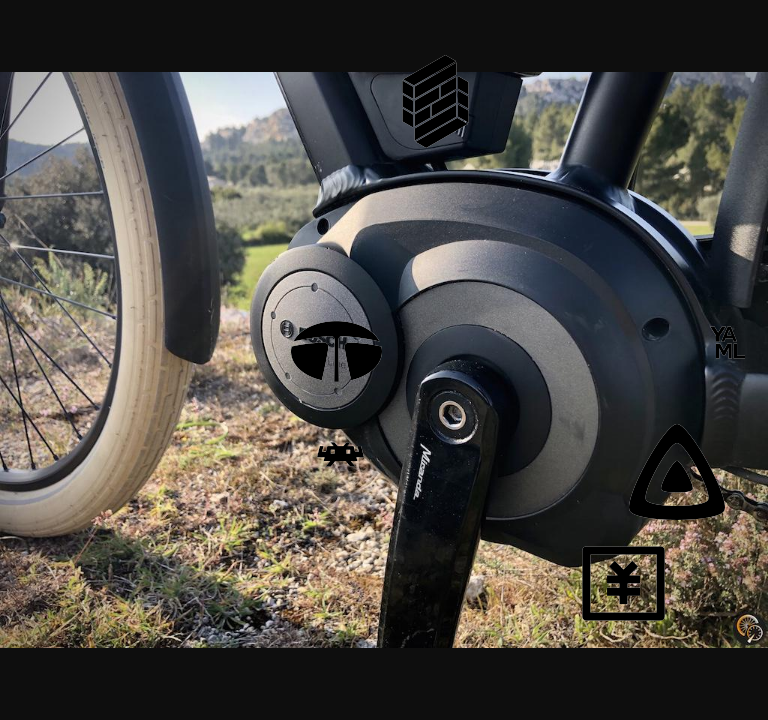 This screenshot has width=768, height=720. I want to click on indicates a YAML configuration file, so click(727, 342).